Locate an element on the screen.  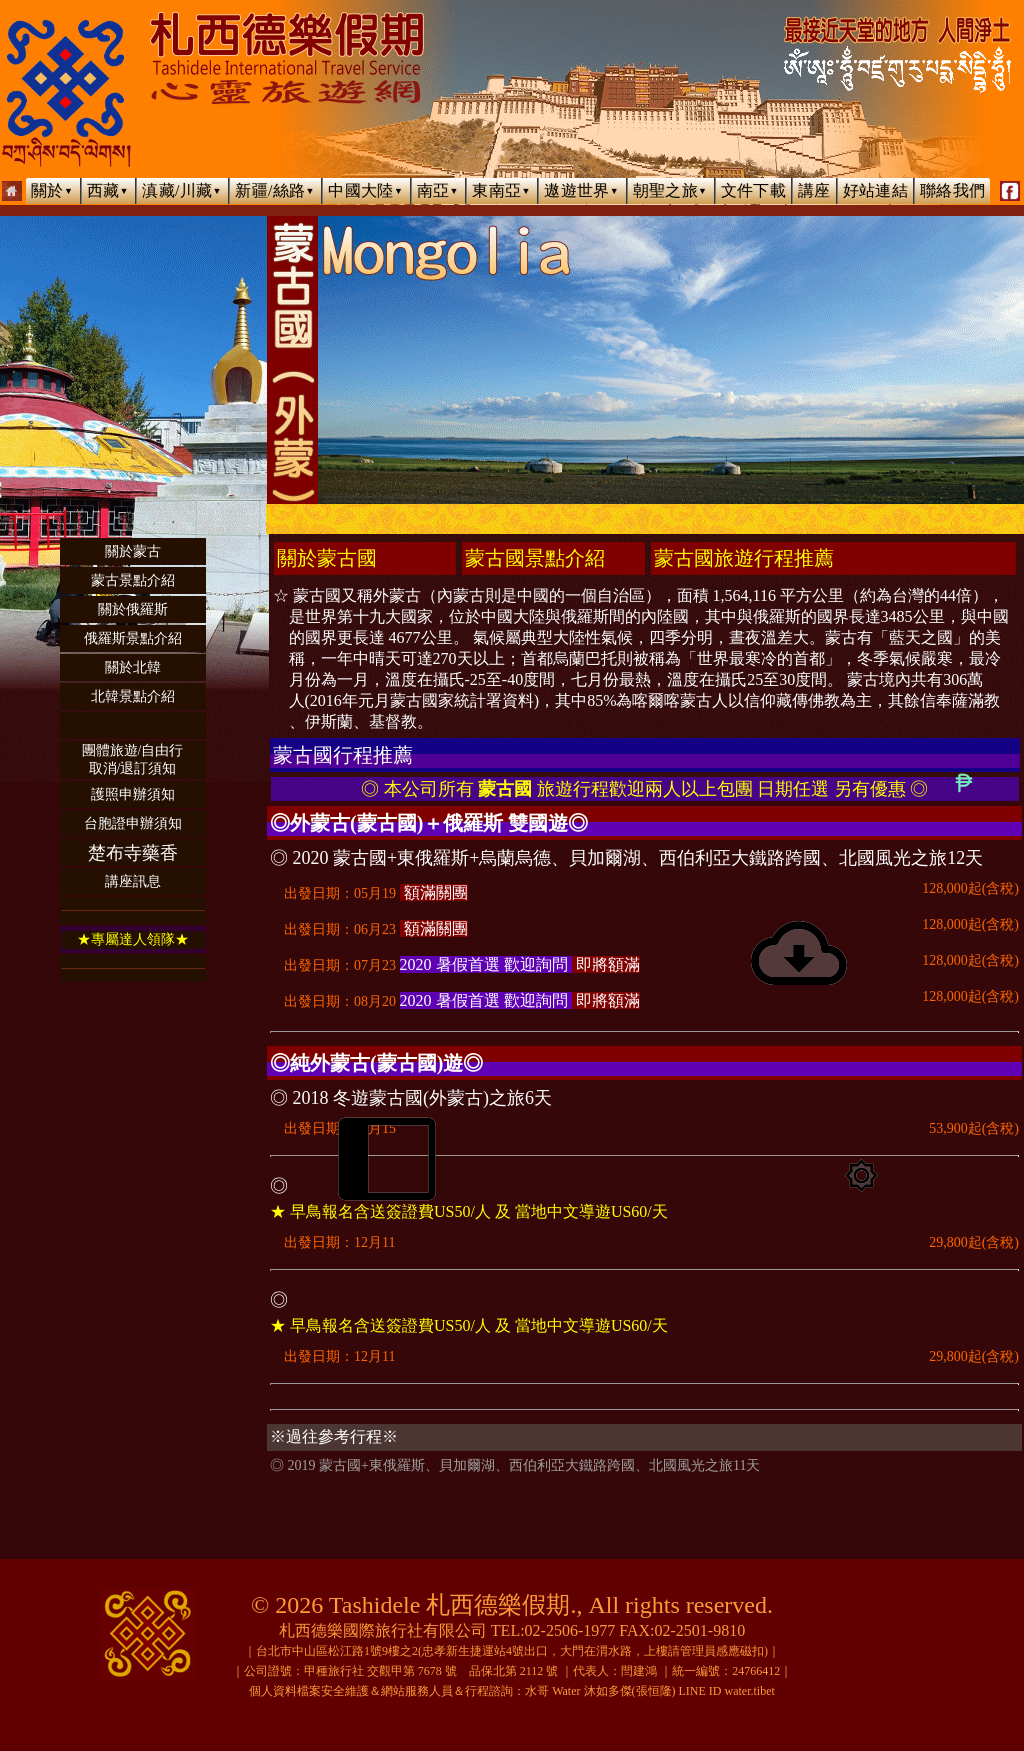
download file from cloud storage is located at coordinates (799, 953).